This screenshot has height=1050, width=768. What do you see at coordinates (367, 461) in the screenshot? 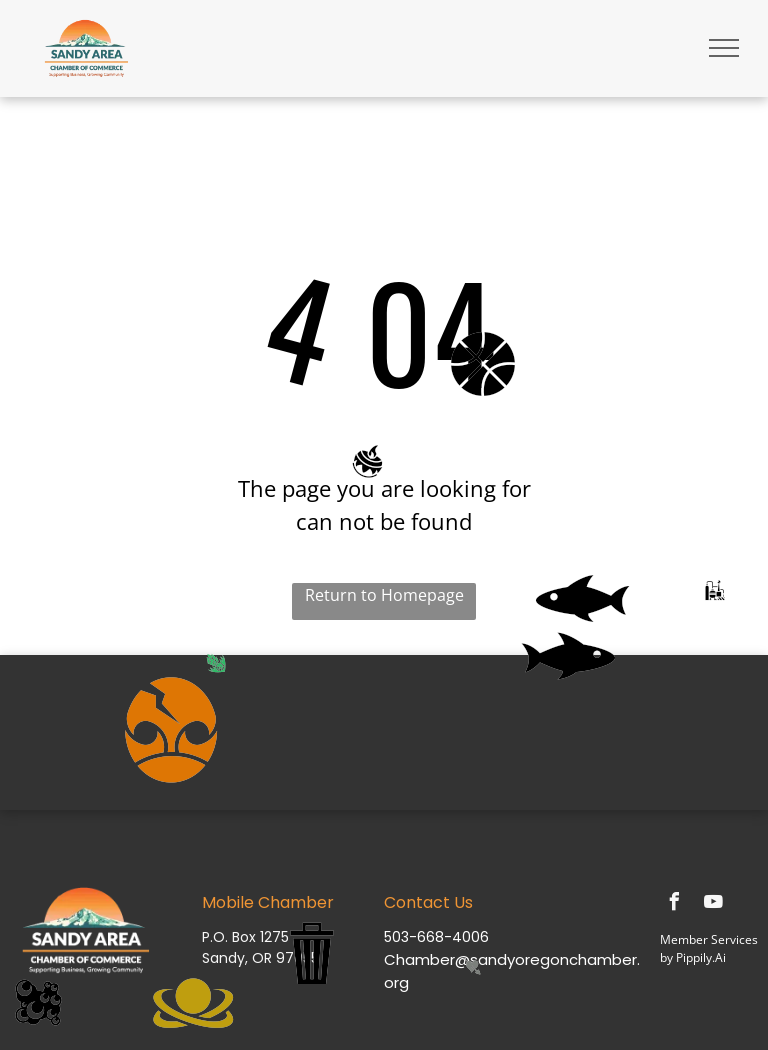
I see `use an incendiary or fire-based weapon` at bounding box center [367, 461].